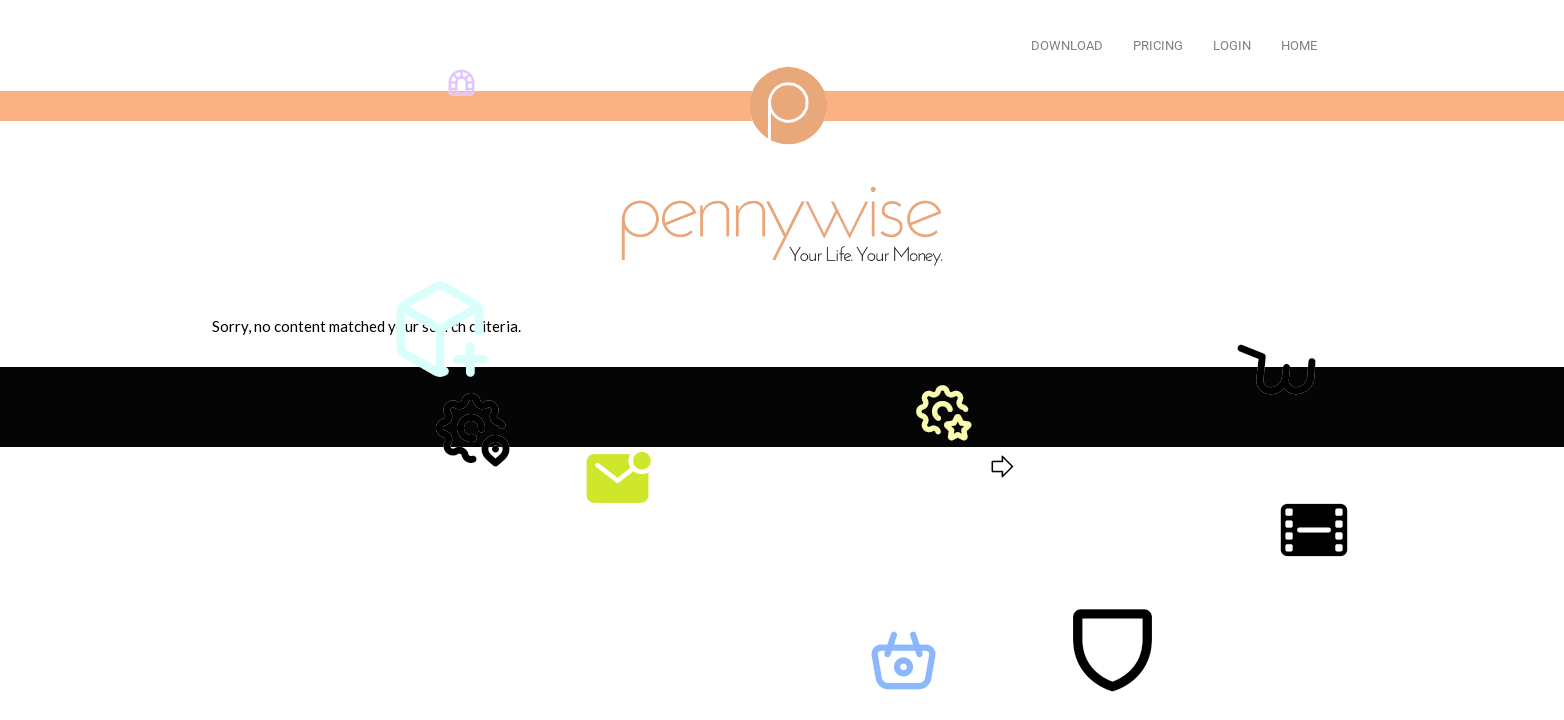 This screenshot has height=720, width=1564. What do you see at coordinates (461, 82) in the screenshot?
I see `access tunnel or underground passage information` at bounding box center [461, 82].